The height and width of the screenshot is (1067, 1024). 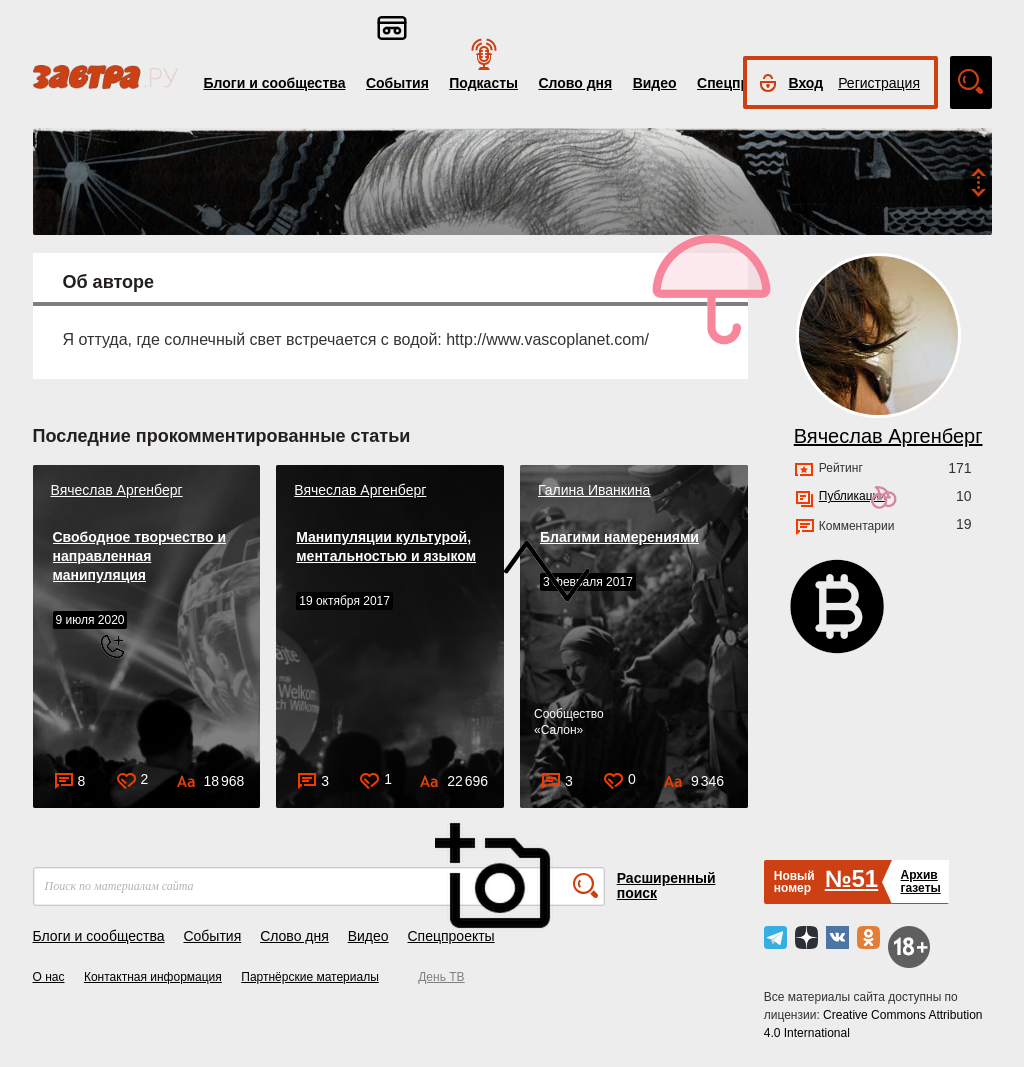 What do you see at coordinates (495, 878) in the screenshot?
I see `add a new photo` at bounding box center [495, 878].